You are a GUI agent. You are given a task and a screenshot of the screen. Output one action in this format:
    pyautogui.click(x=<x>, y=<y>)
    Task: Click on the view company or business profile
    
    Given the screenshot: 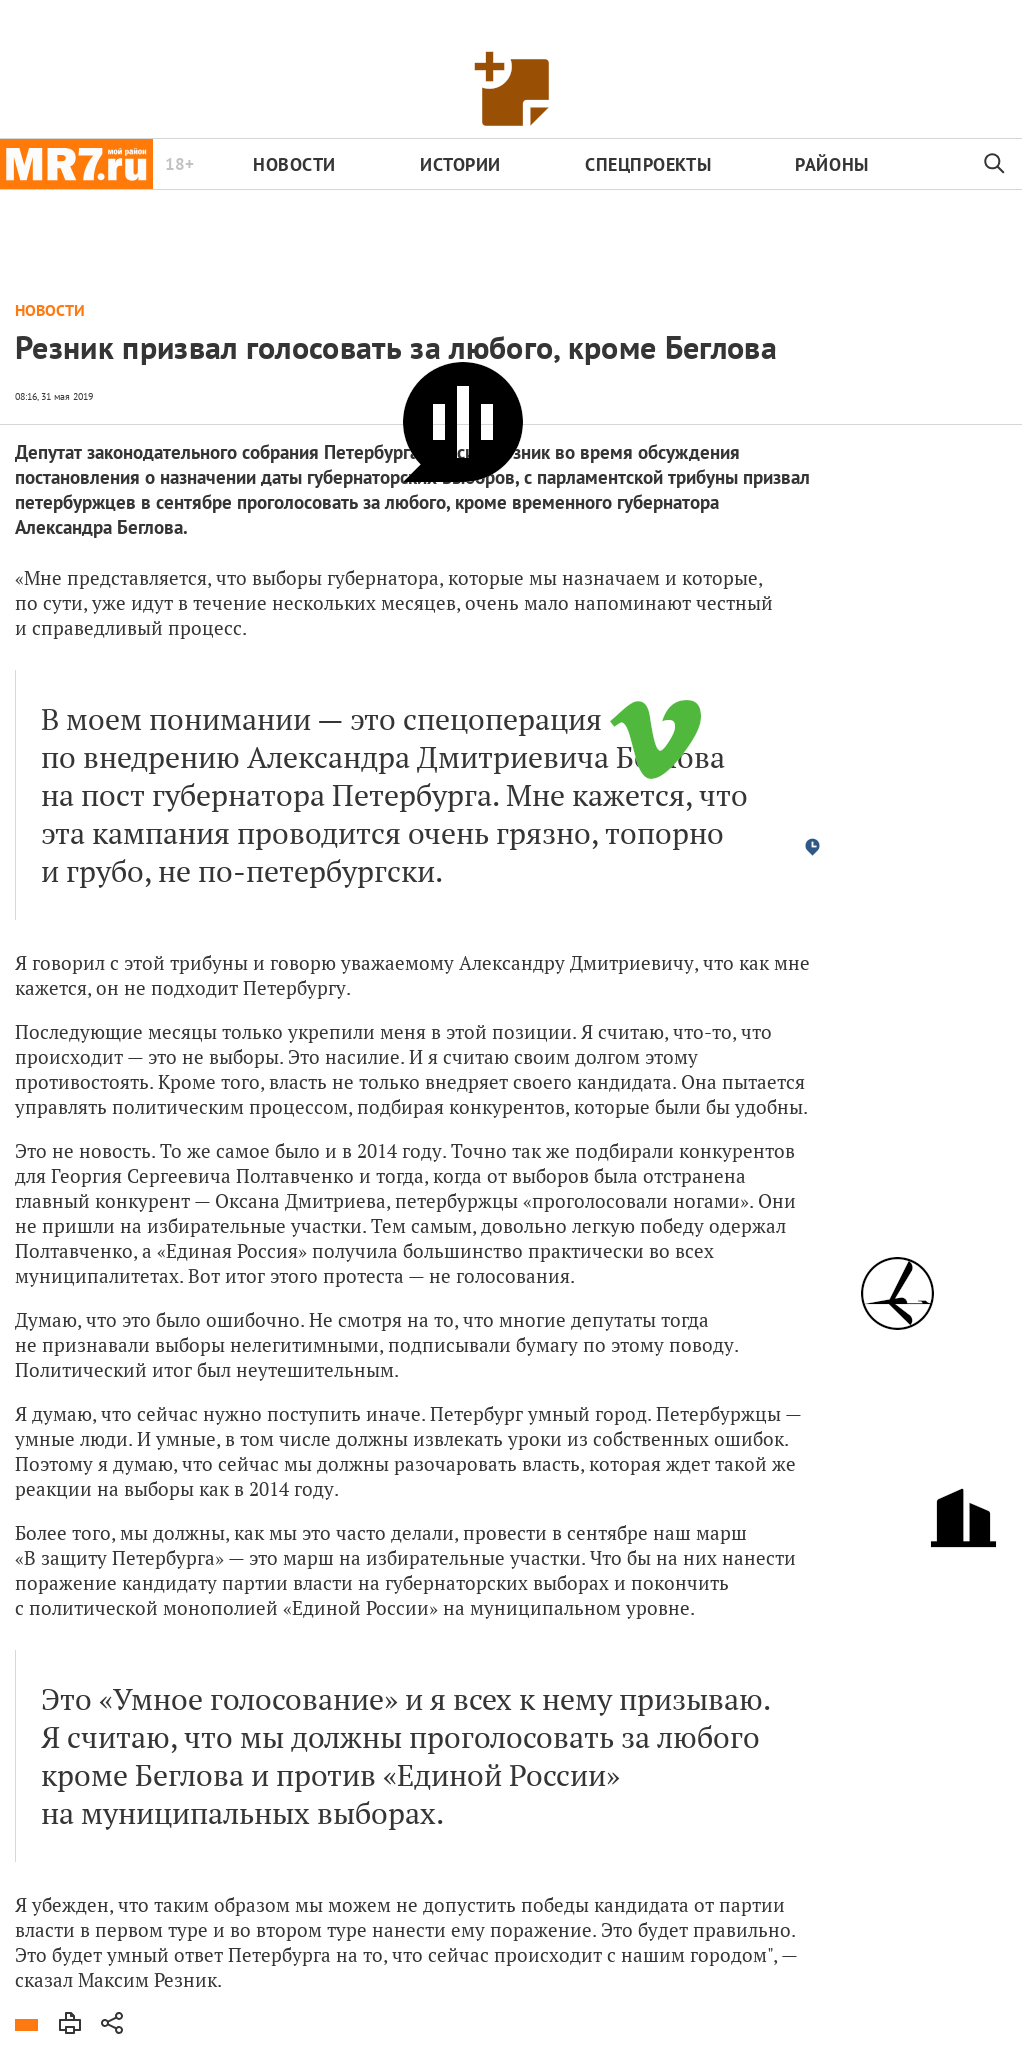 What is the action you would take?
    pyautogui.click(x=963, y=1520)
    